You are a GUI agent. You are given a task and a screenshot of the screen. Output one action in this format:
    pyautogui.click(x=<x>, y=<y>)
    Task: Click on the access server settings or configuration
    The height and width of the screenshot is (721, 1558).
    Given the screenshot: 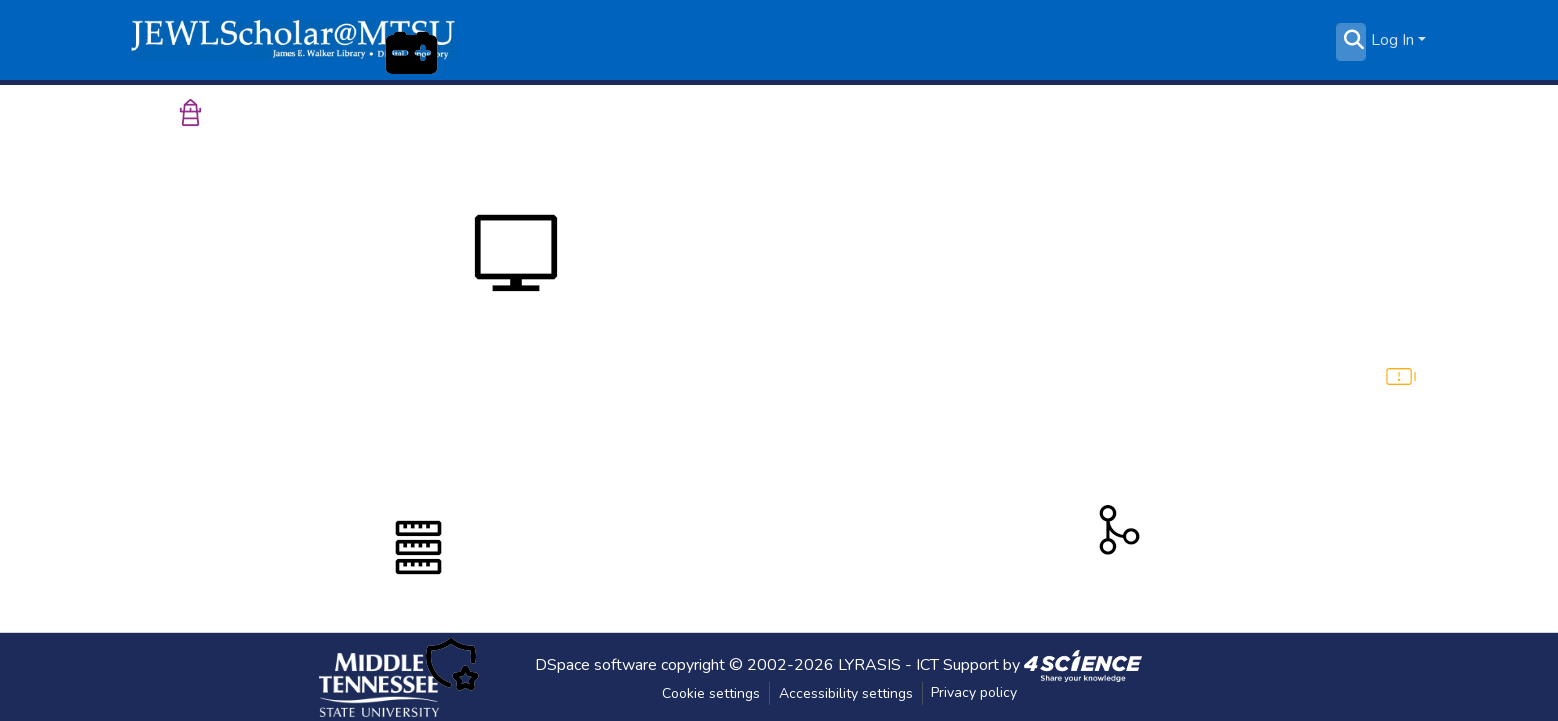 What is the action you would take?
    pyautogui.click(x=418, y=547)
    